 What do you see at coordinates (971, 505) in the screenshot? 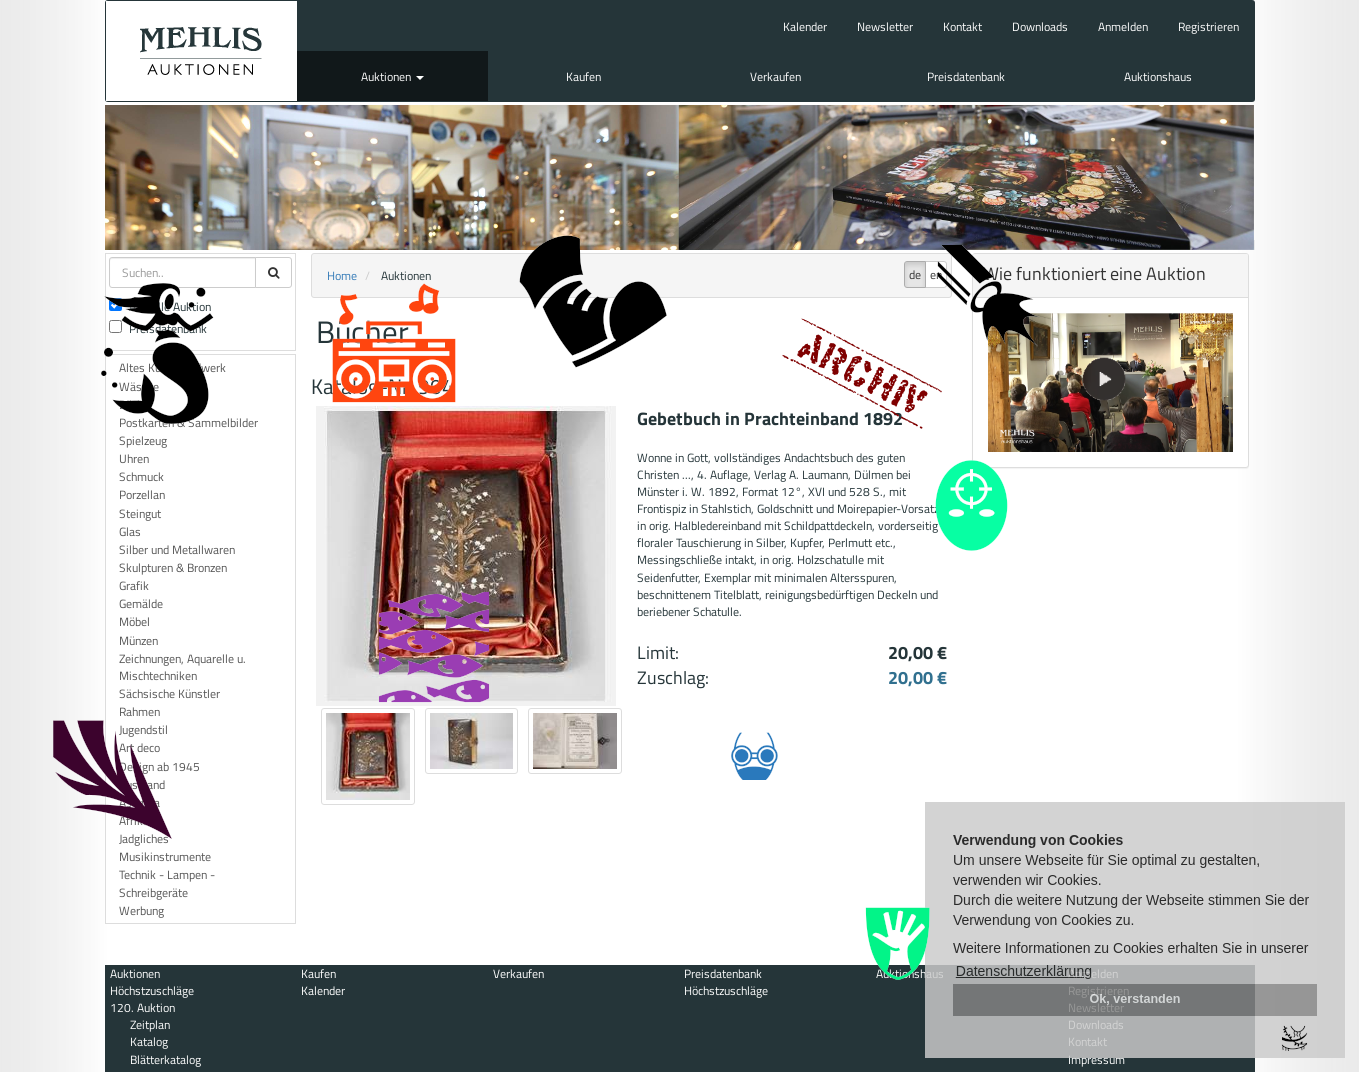
I see `headshot or critical hit indicator in a game` at bounding box center [971, 505].